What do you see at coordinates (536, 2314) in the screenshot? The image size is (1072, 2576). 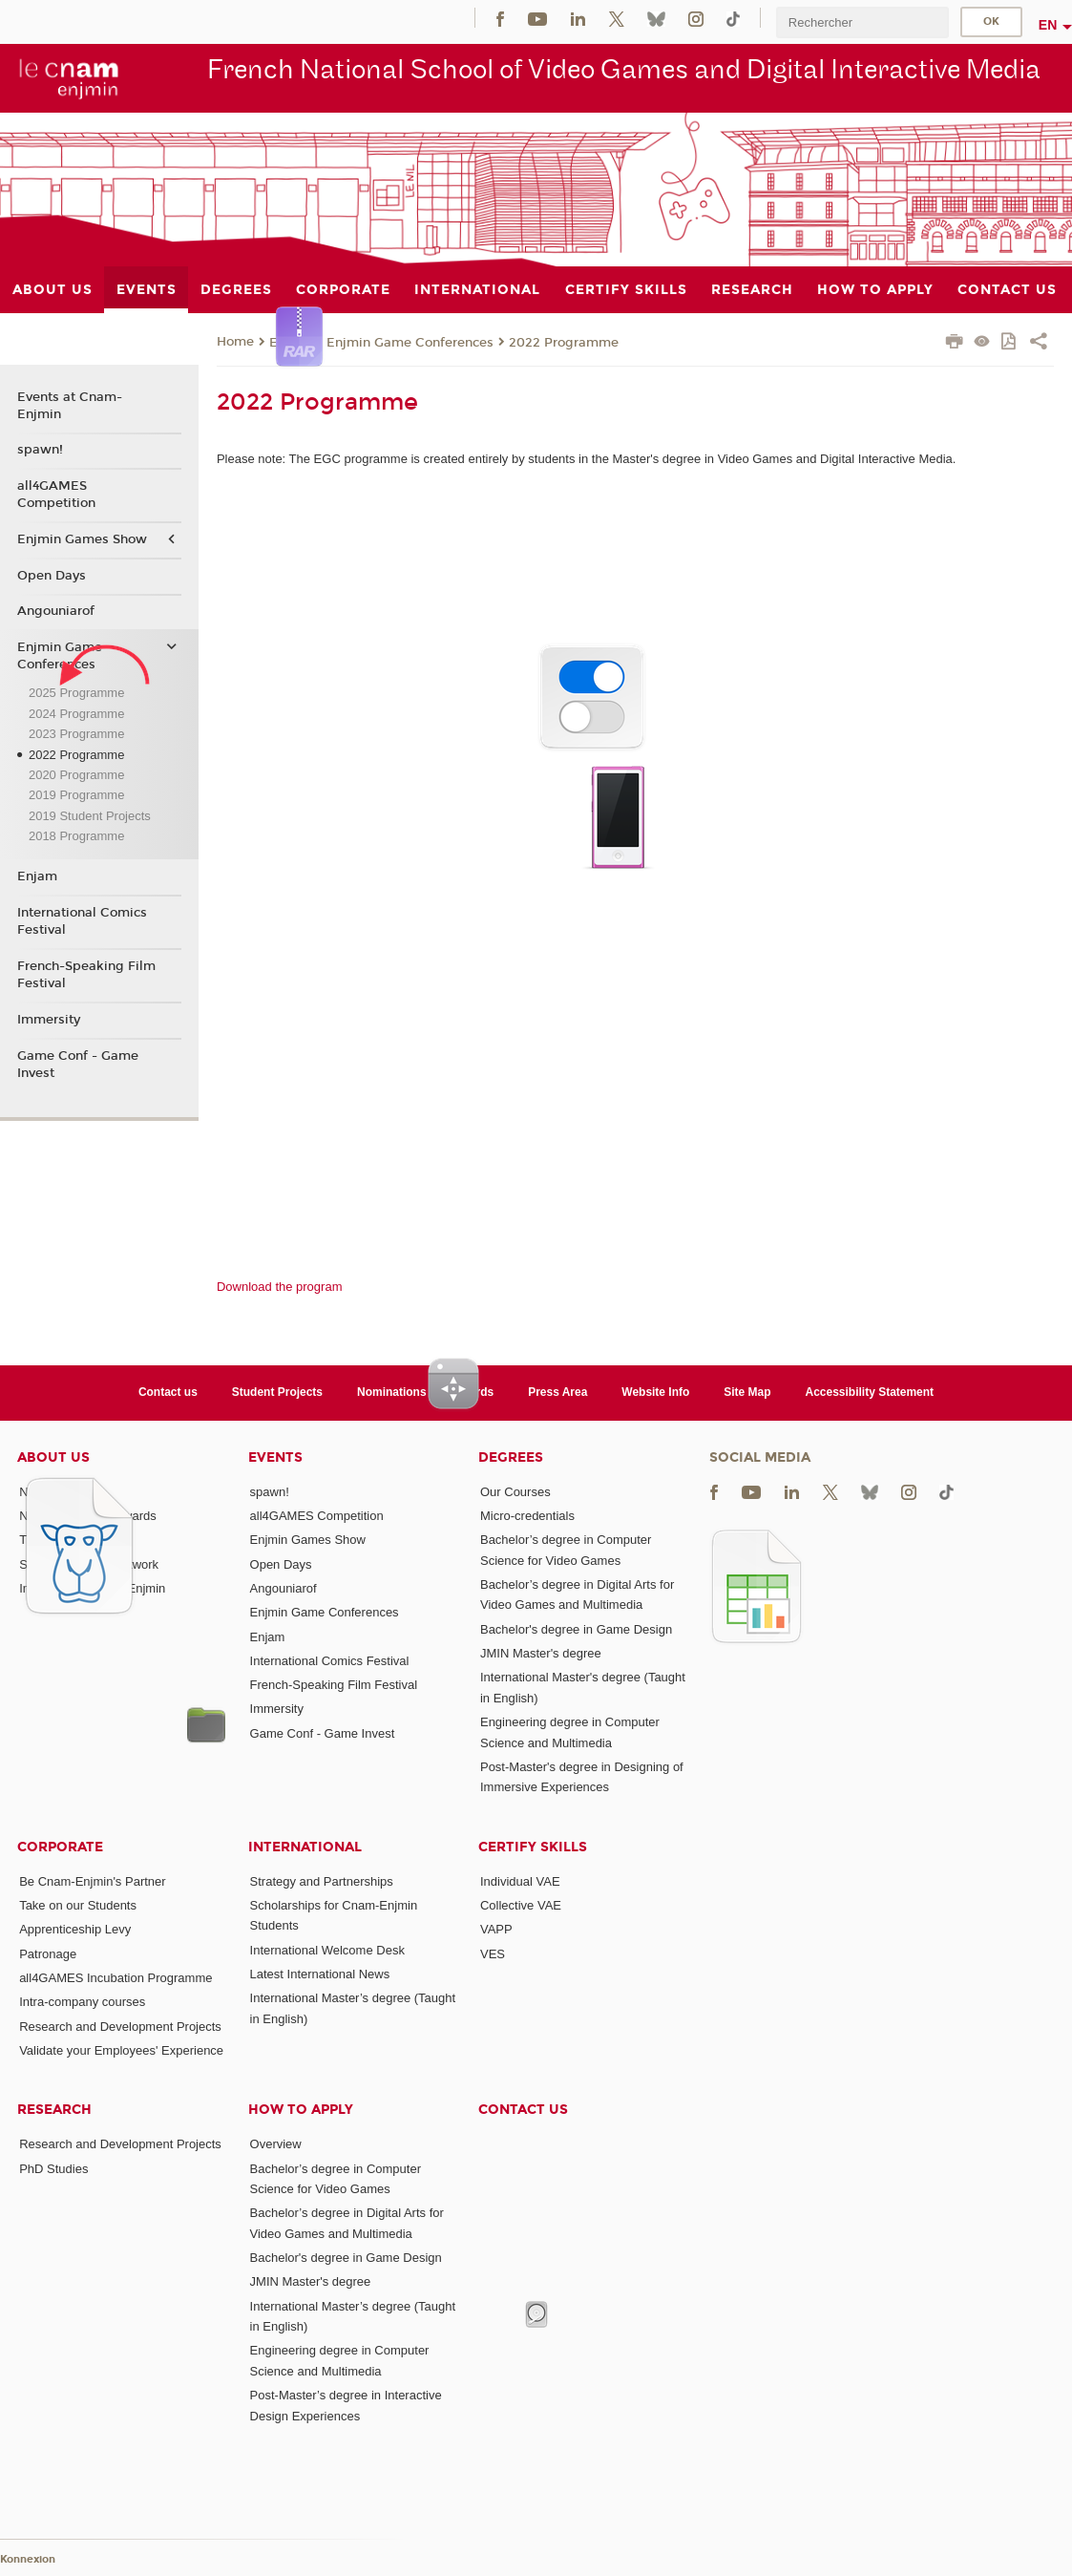 I see `open the disk management utility` at bounding box center [536, 2314].